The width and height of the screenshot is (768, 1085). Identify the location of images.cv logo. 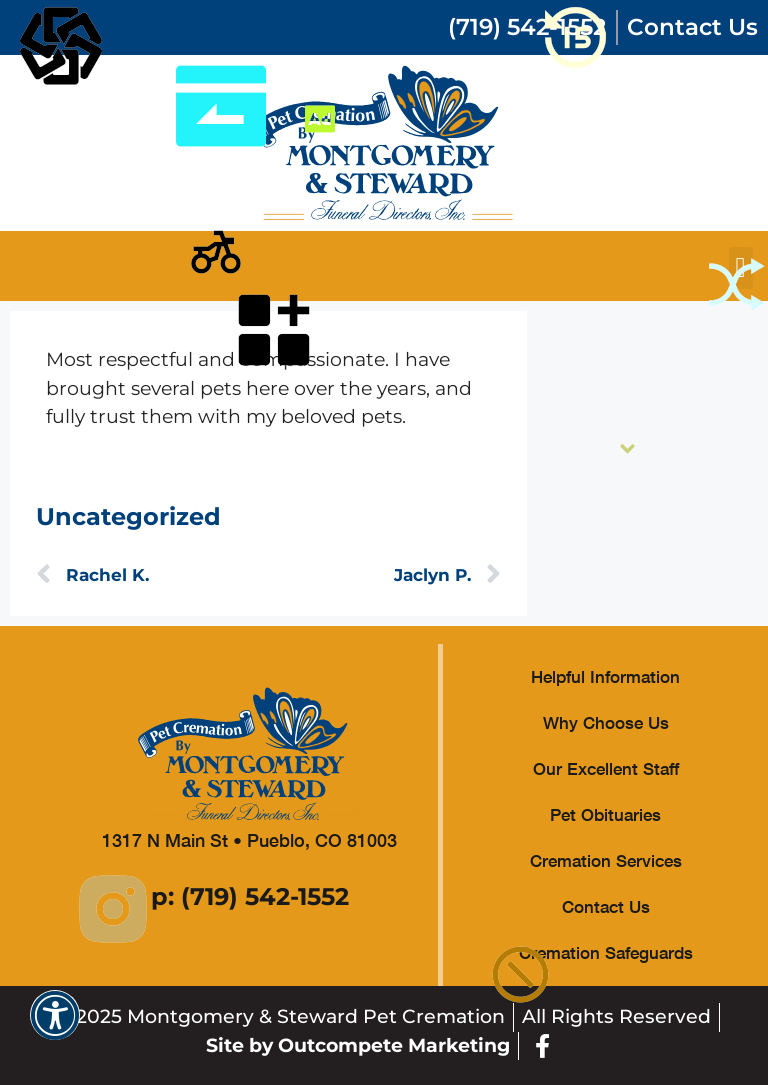
(61, 46).